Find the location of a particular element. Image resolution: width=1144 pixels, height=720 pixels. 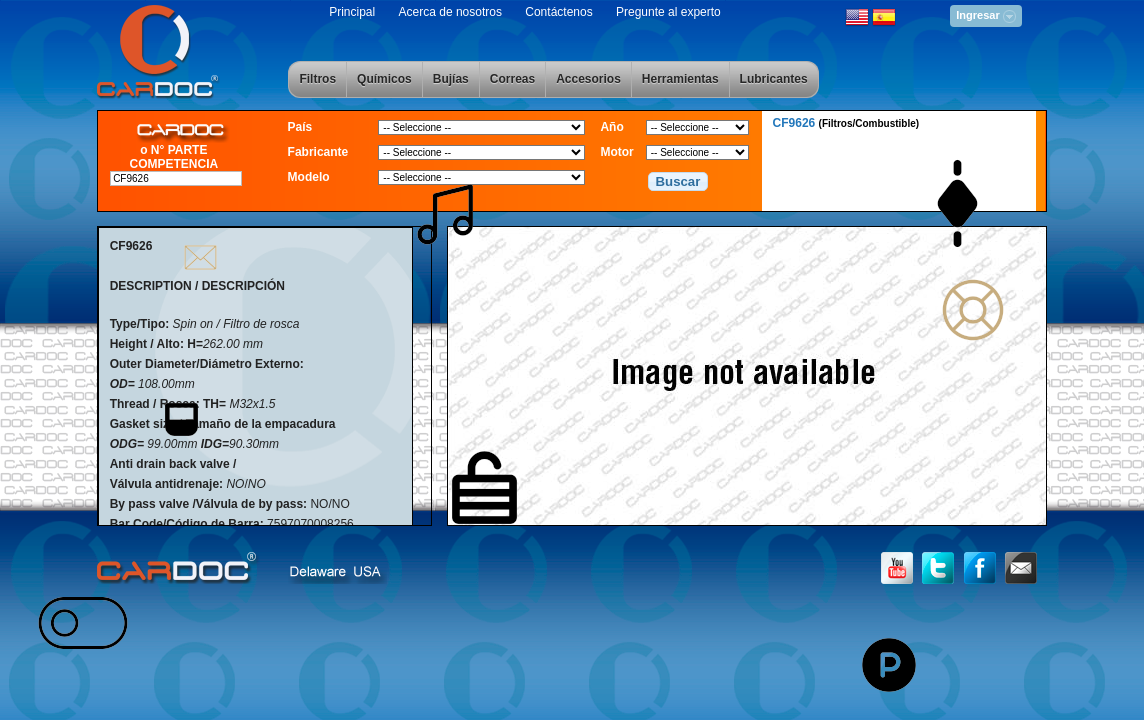

indicates parking availability or location is located at coordinates (889, 665).